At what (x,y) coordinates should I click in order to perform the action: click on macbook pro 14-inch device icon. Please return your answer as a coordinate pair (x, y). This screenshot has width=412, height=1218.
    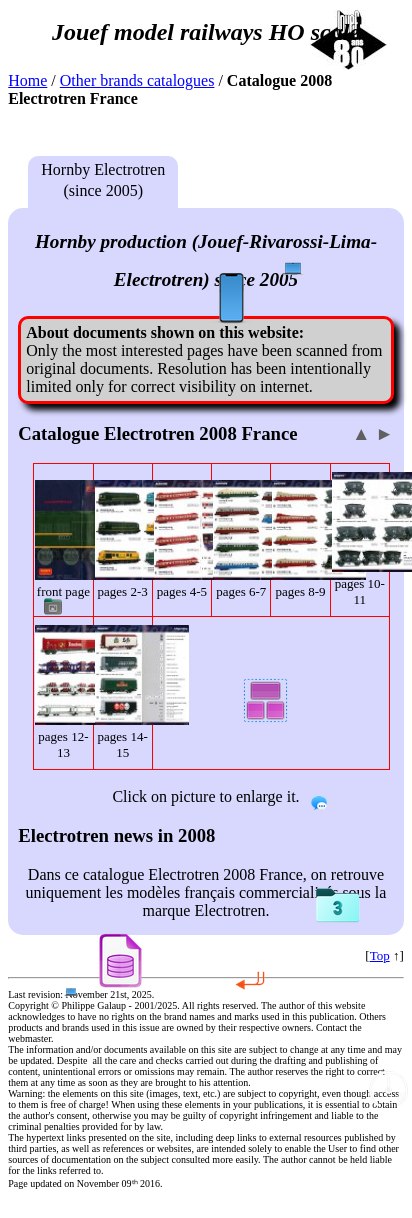
    Looking at the image, I should click on (71, 991).